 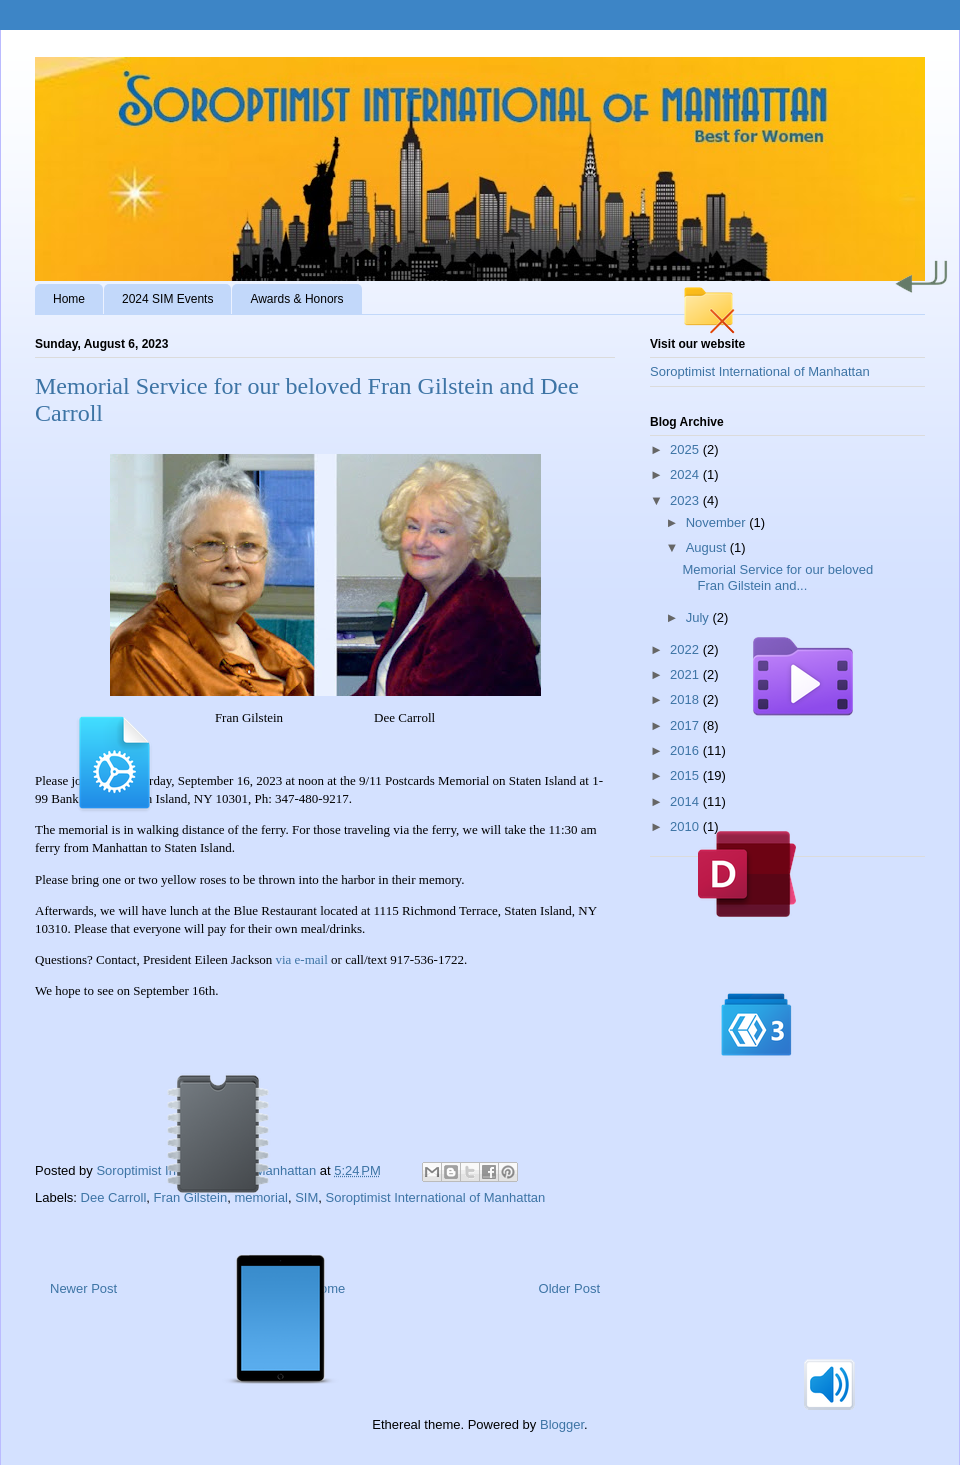 What do you see at coordinates (747, 874) in the screenshot?
I see `open Microsoft Delve app` at bounding box center [747, 874].